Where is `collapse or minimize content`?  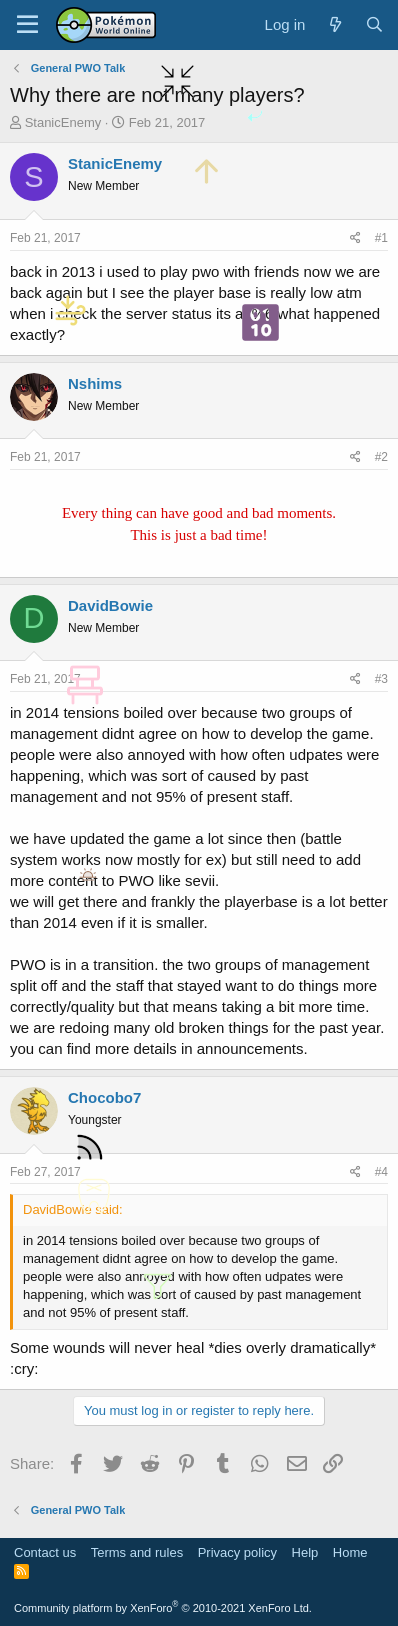 collapse or minimize content is located at coordinates (177, 81).